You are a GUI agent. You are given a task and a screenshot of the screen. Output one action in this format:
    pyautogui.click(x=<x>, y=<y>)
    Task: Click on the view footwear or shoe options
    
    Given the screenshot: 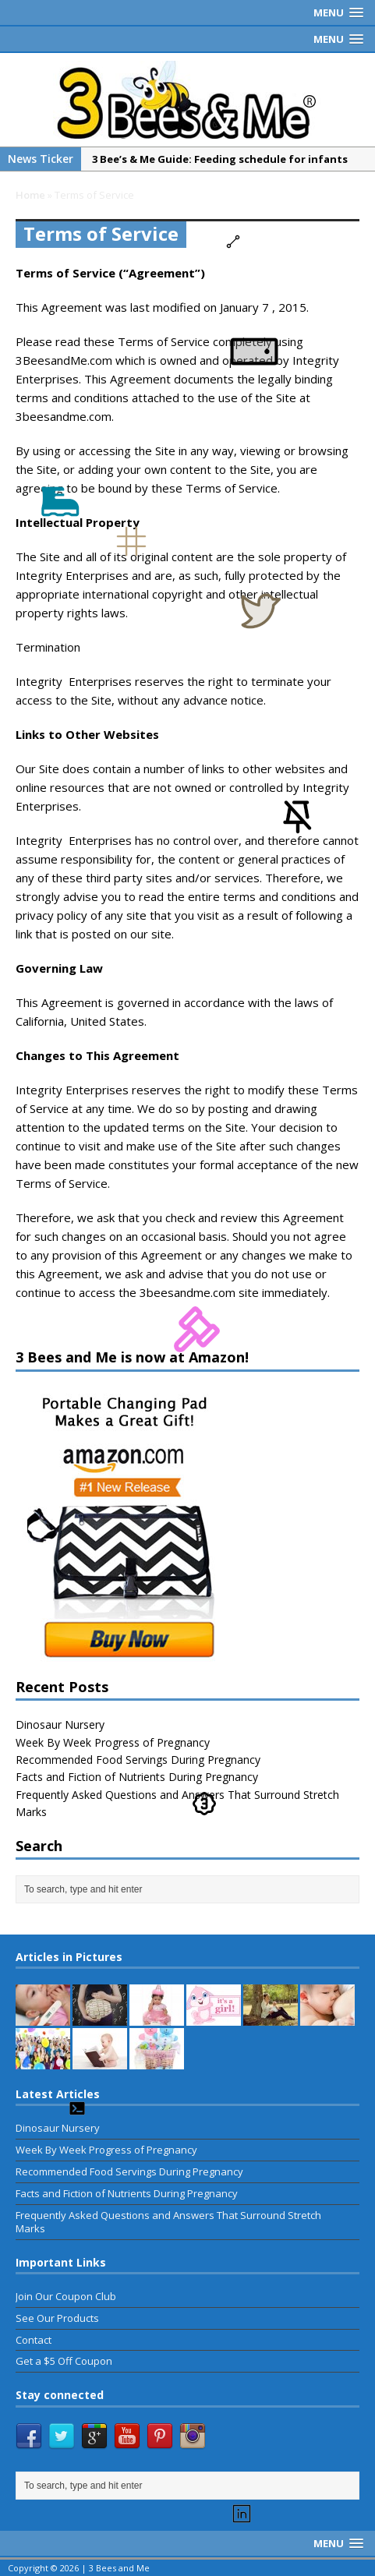 What is the action you would take?
    pyautogui.click(x=58, y=501)
    